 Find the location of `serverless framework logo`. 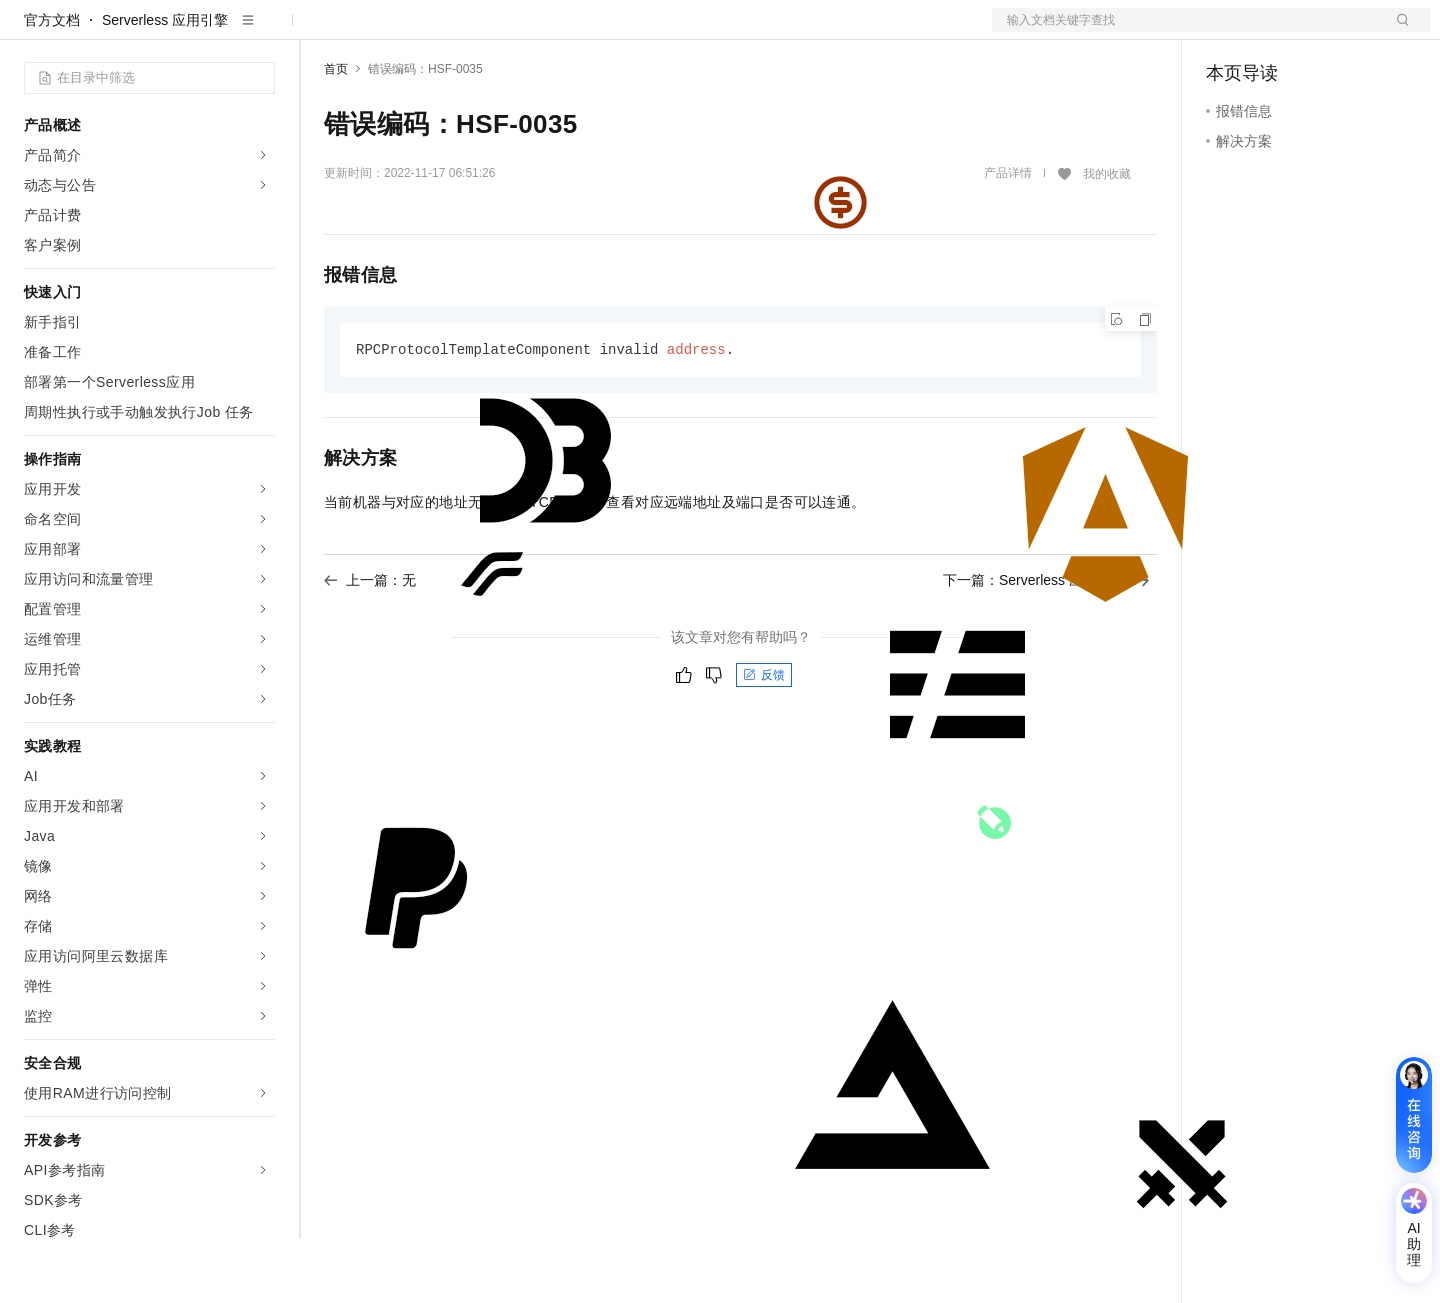

serverless framework logo is located at coordinates (957, 684).